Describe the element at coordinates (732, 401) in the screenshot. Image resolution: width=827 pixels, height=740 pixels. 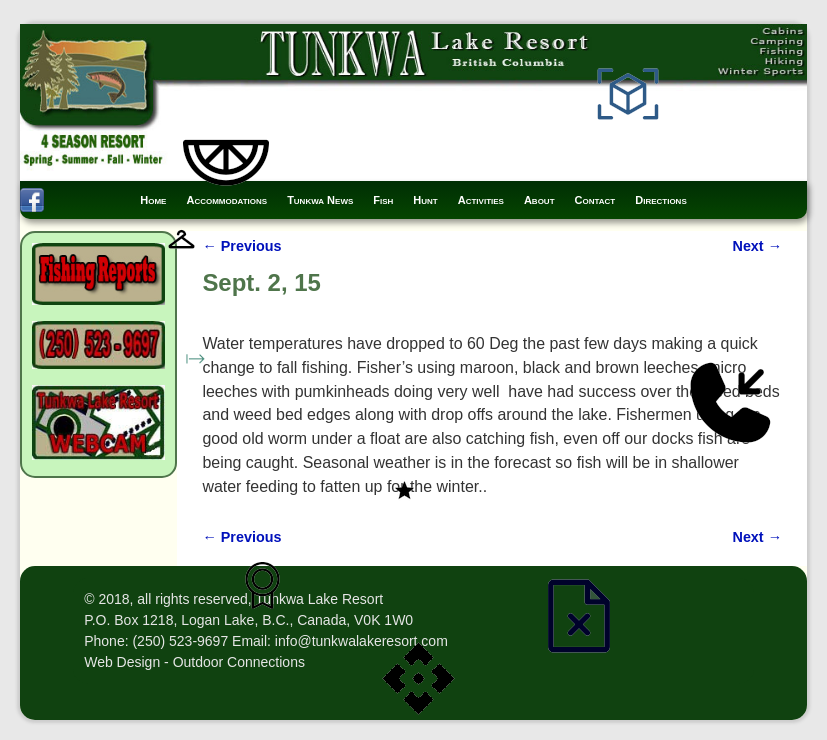
I see `indicates an incoming call` at that location.